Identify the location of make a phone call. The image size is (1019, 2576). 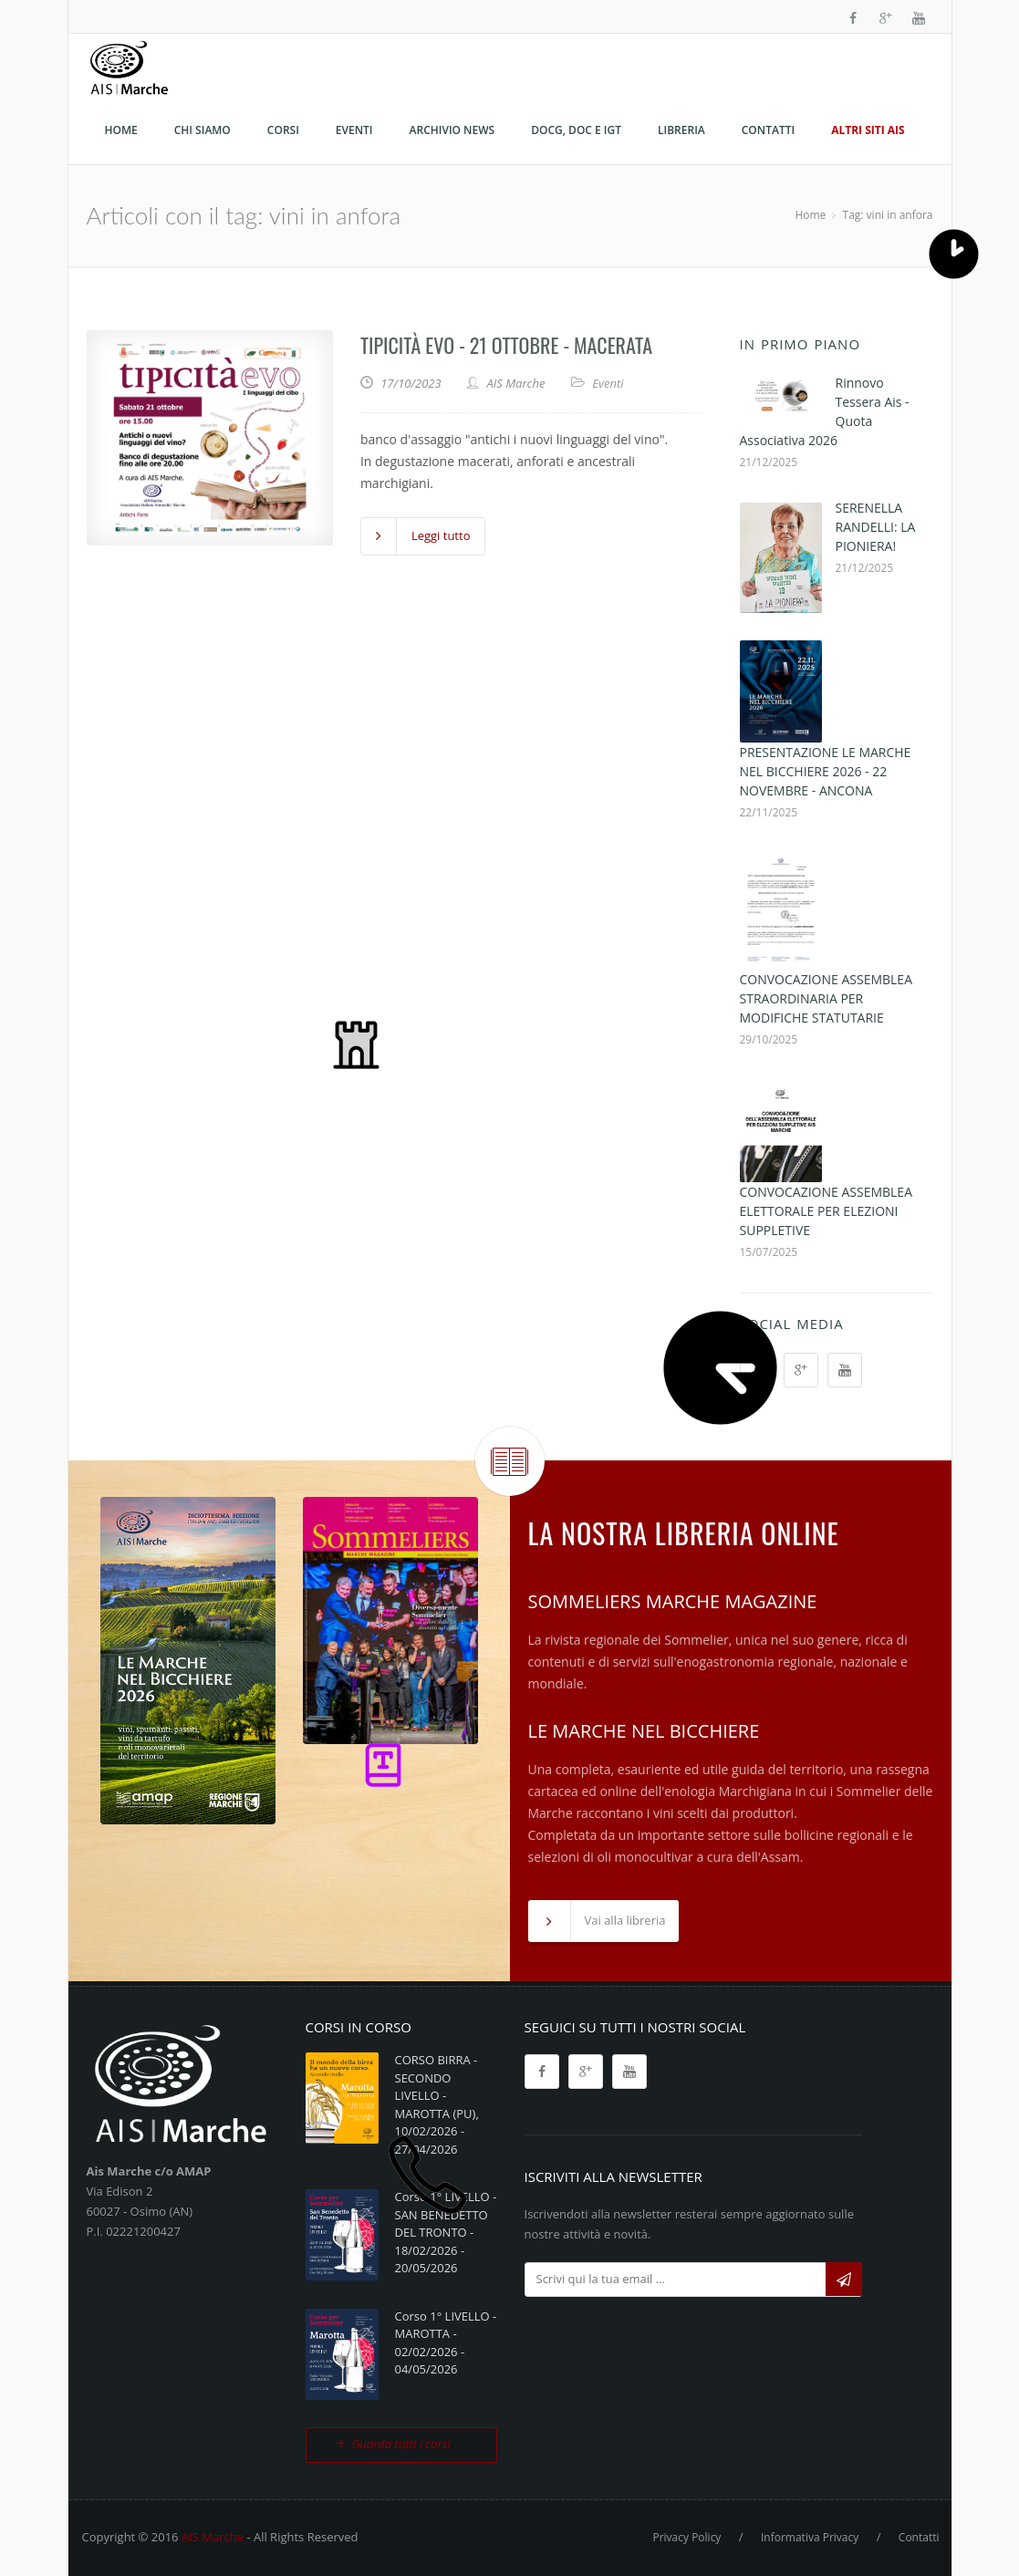
(428, 2175).